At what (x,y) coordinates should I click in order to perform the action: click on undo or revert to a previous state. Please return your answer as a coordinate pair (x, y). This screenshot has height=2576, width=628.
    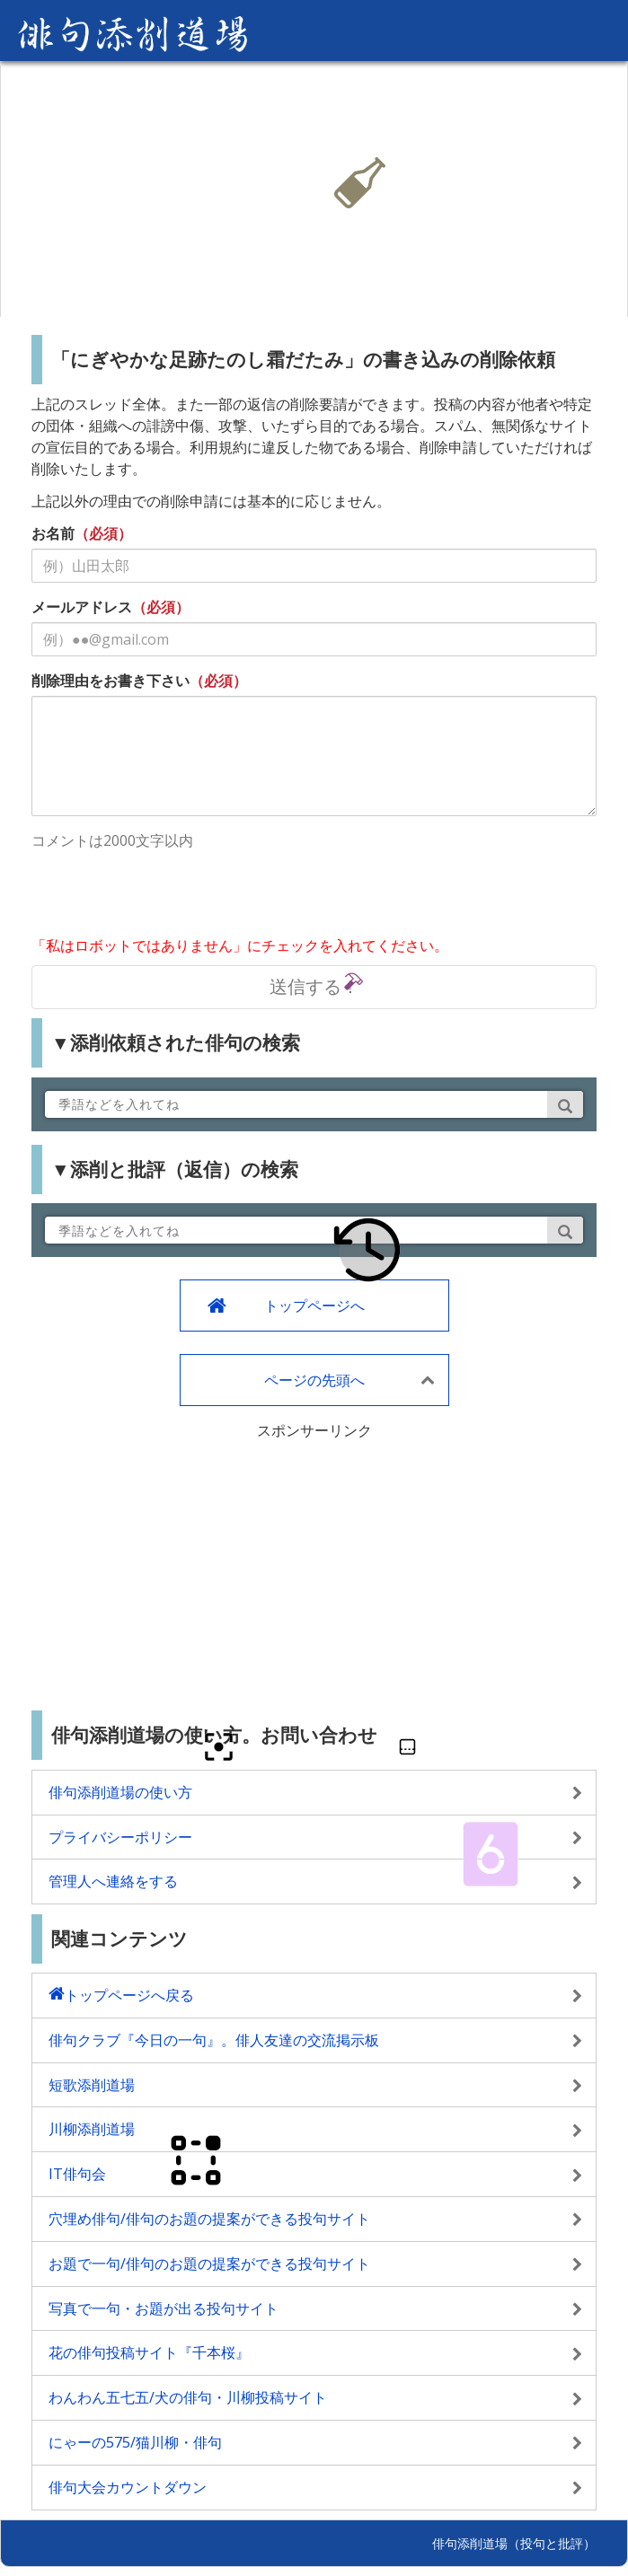
    Looking at the image, I should click on (368, 1250).